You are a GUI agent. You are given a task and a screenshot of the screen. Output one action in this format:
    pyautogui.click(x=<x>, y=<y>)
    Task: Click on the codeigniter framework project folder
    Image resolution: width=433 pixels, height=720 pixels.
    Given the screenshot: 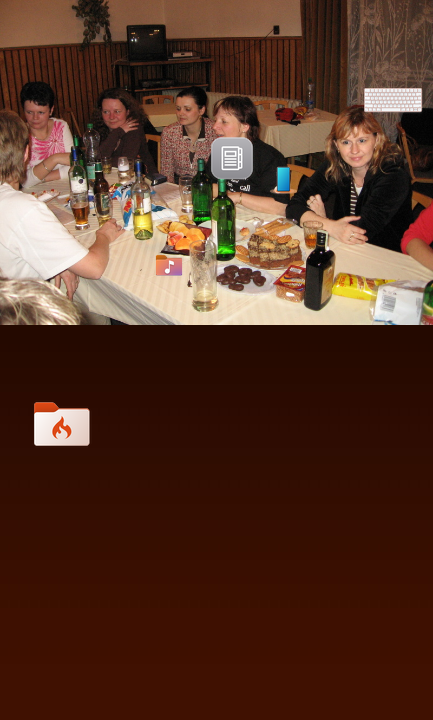 What is the action you would take?
    pyautogui.click(x=61, y=425)
    